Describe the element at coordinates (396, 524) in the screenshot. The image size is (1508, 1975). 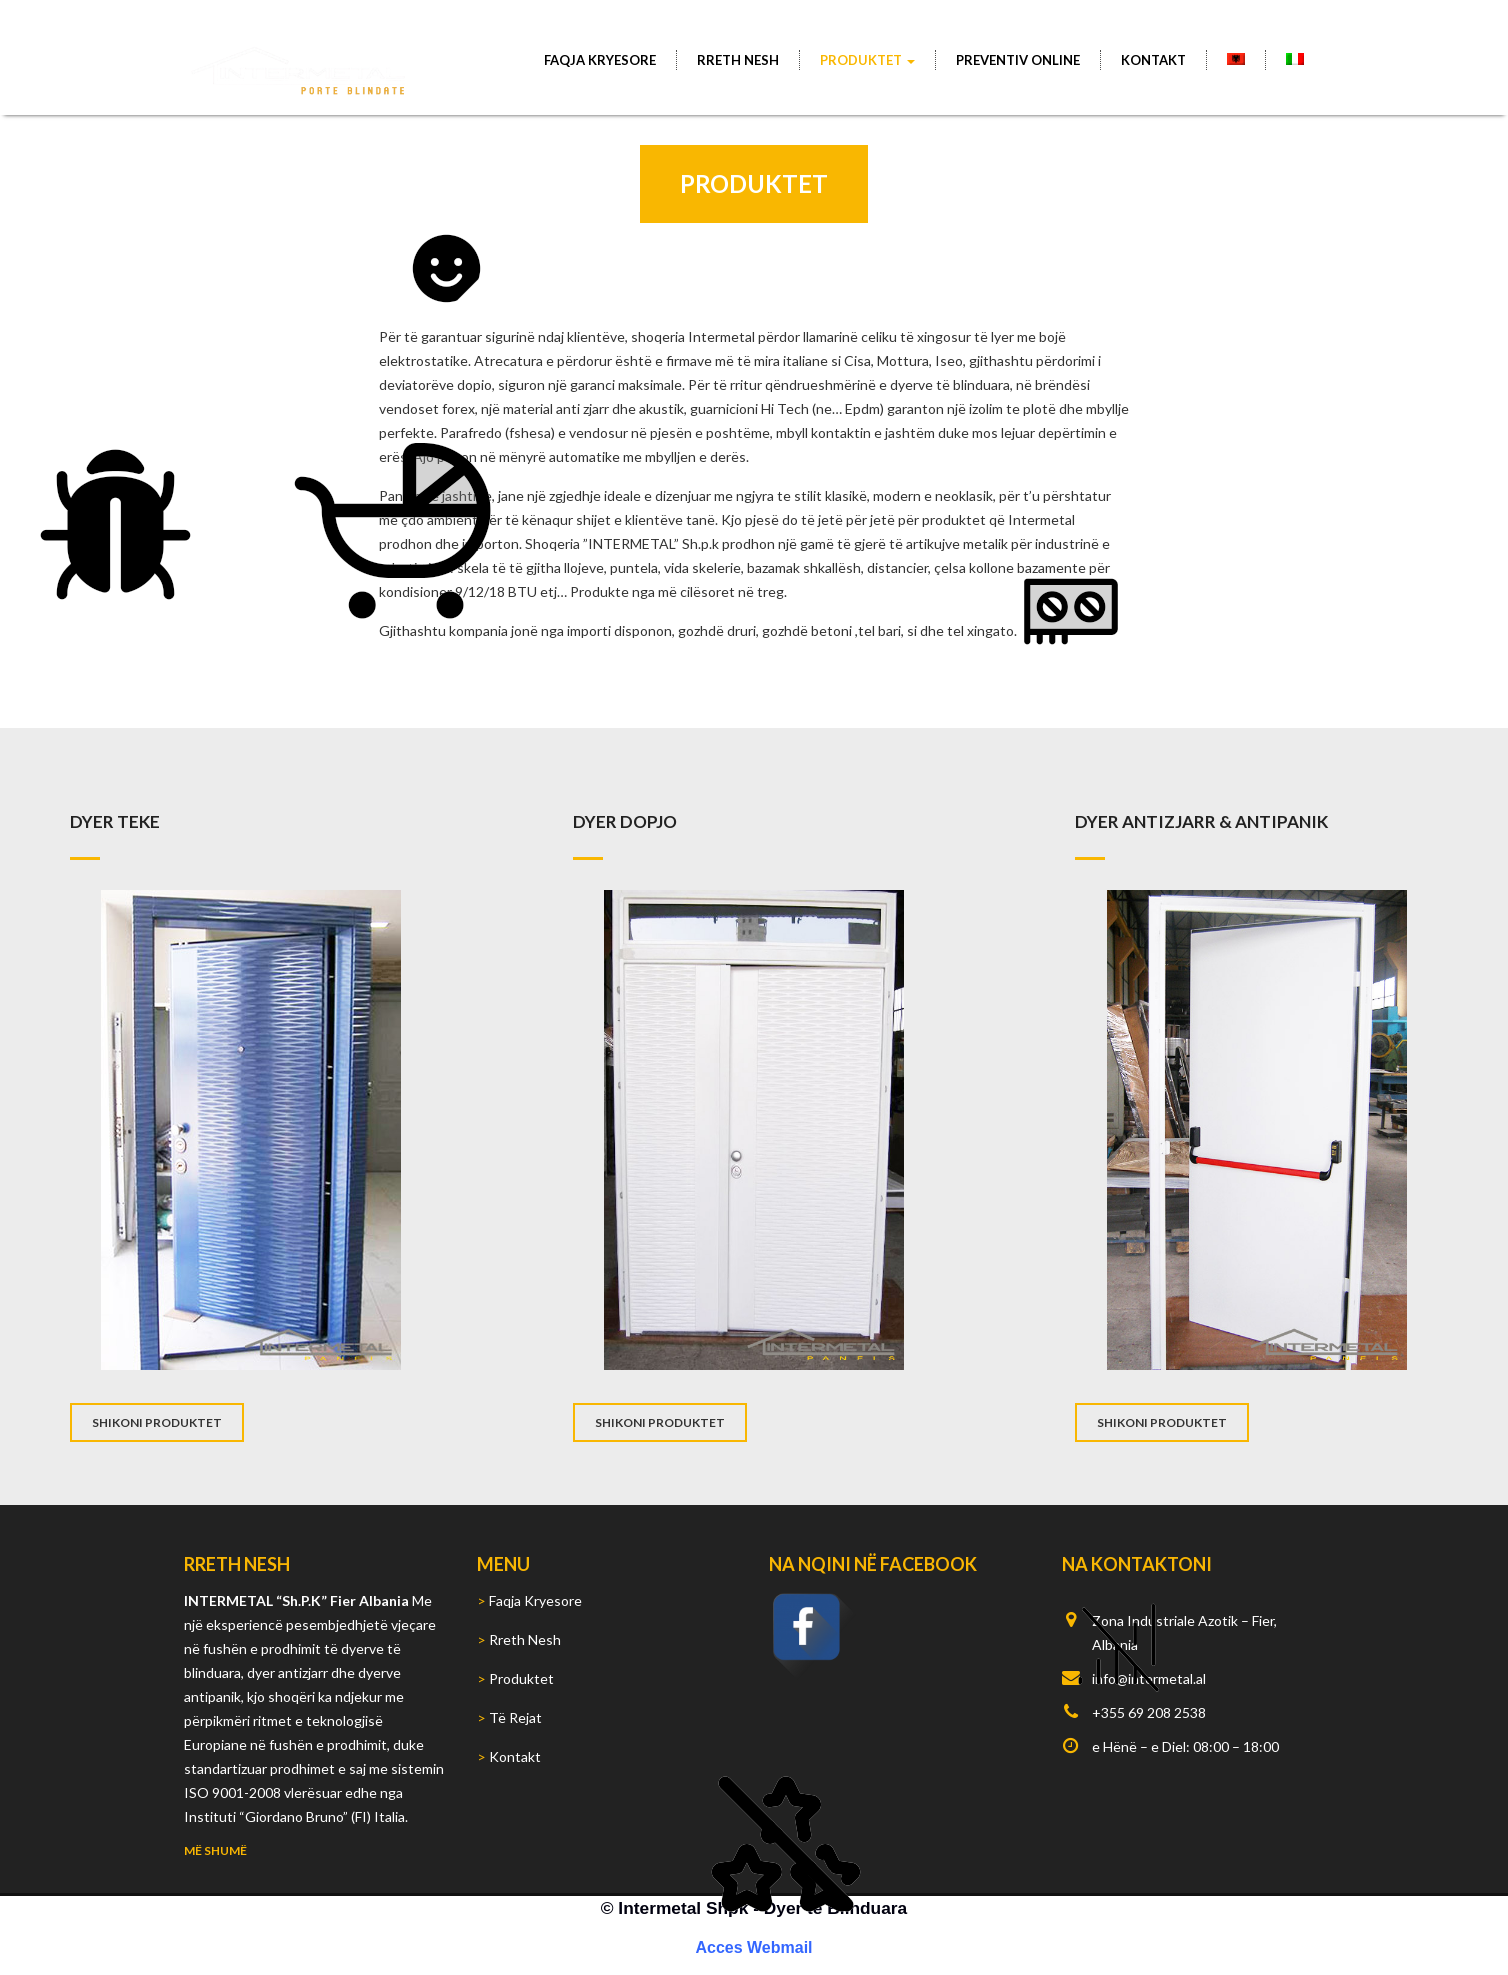
I see `browse baby or parenting products` at that location.